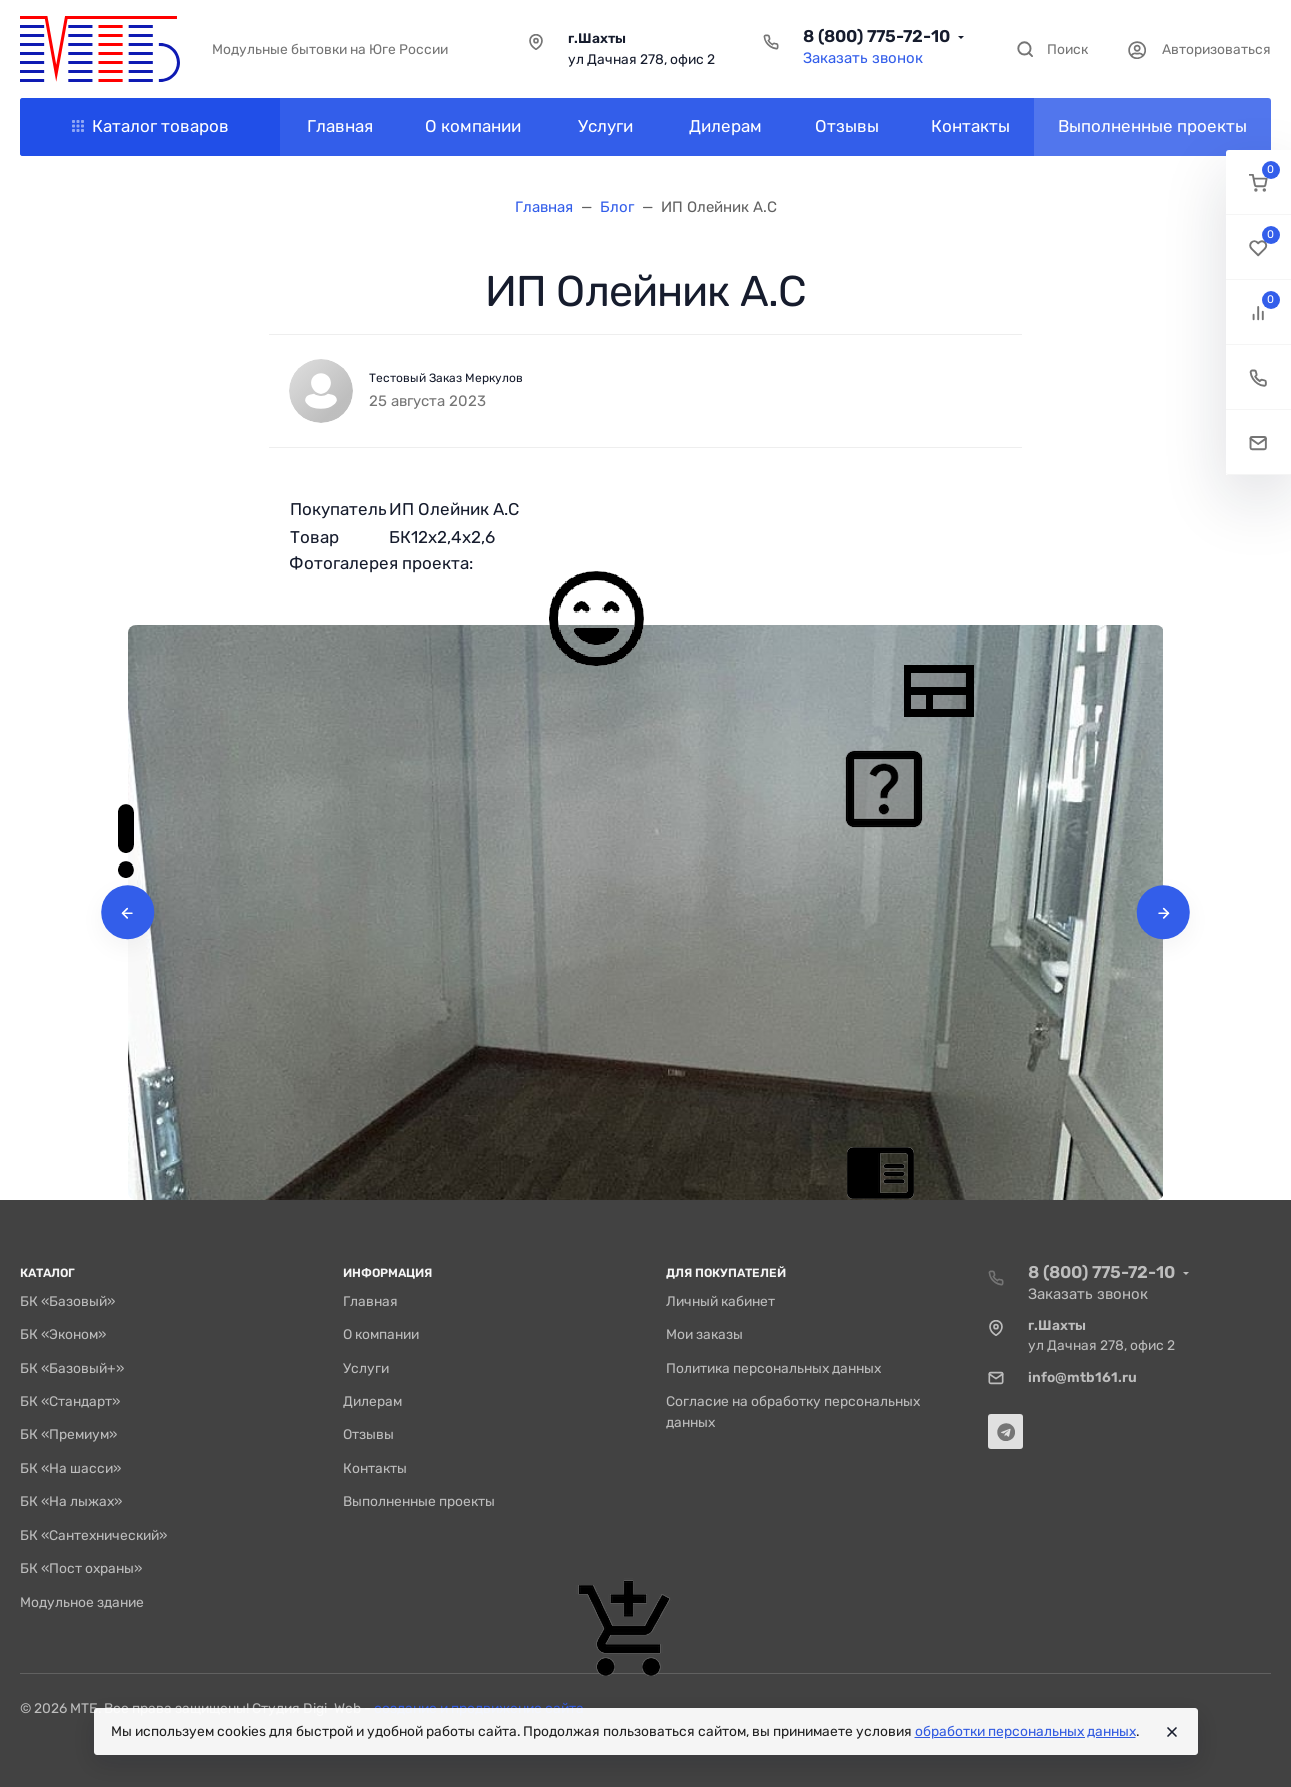  I want to click on access help center or support resources, so click(884, 789).